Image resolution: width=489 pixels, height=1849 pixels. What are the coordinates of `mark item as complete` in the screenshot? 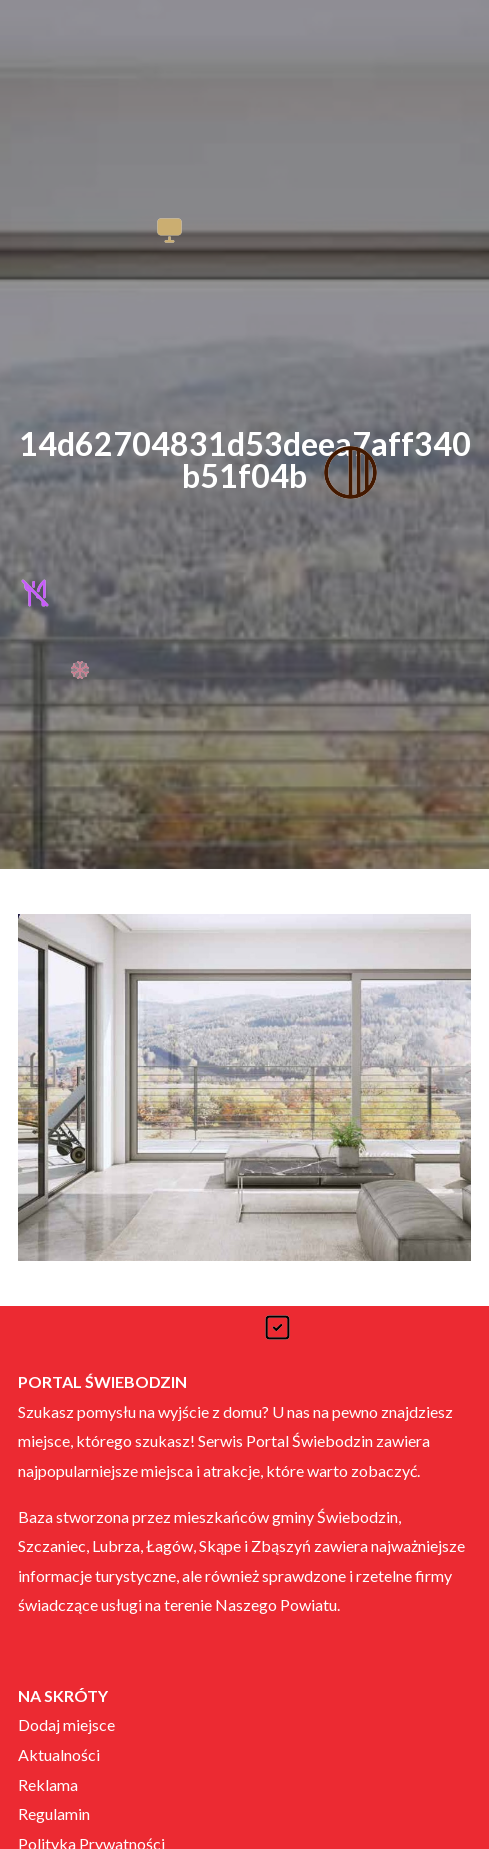 It's located at (277, 1327).